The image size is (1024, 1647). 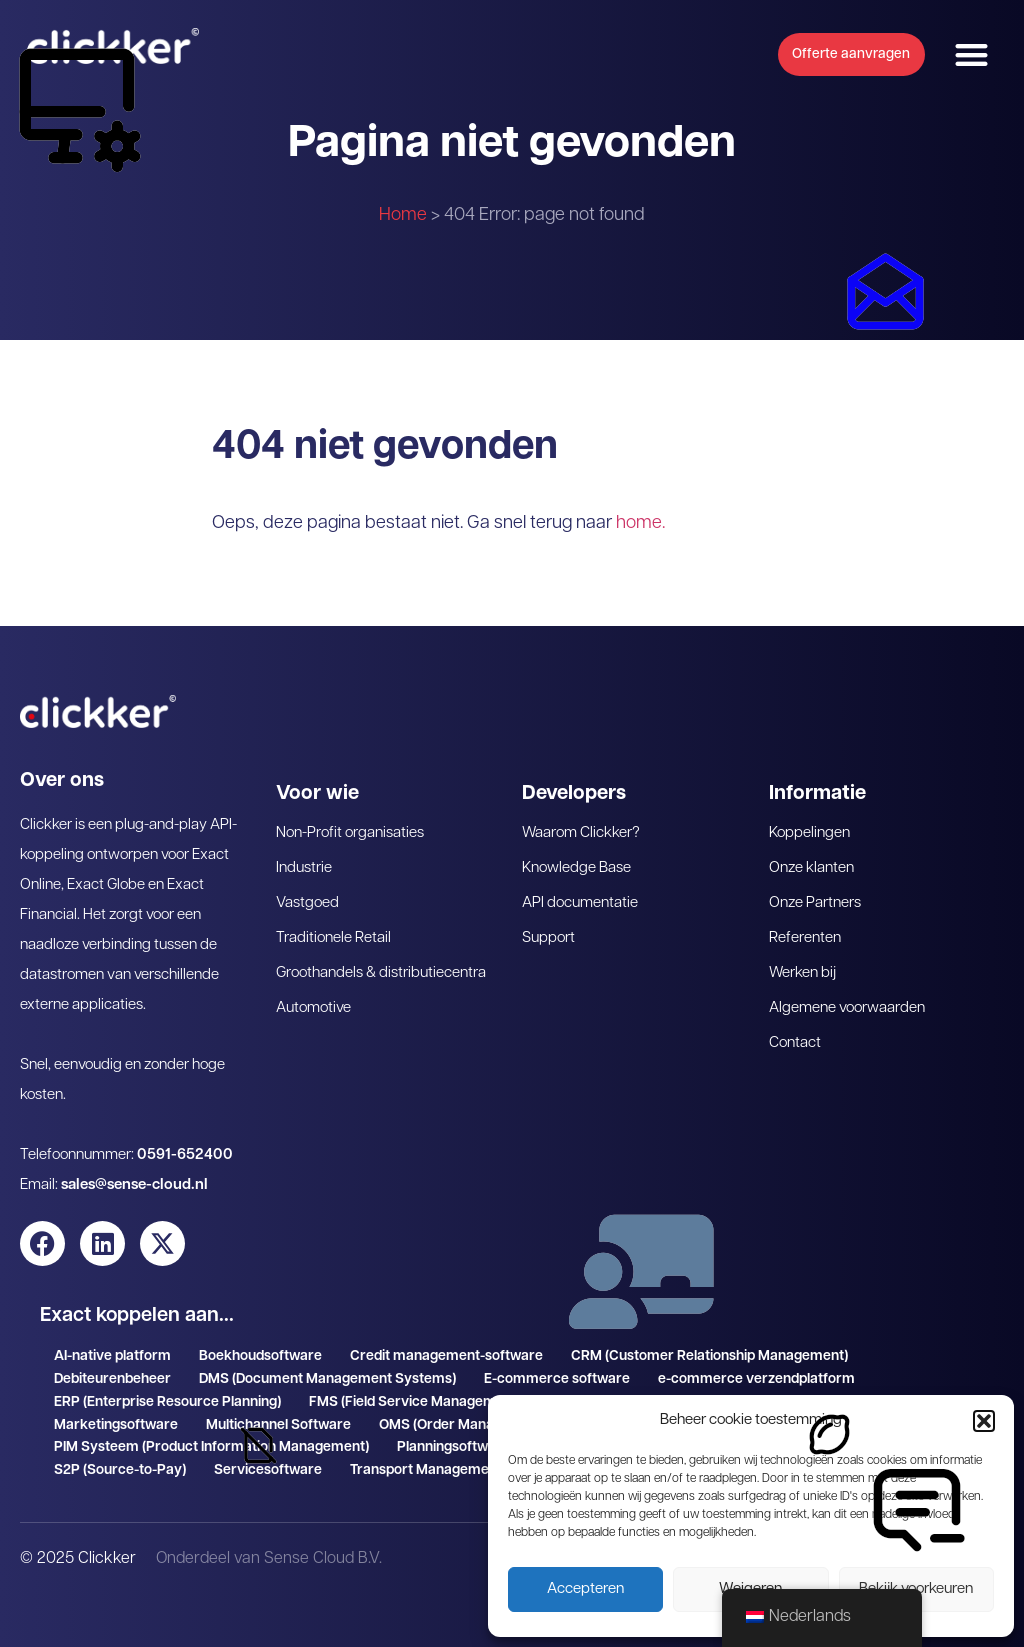 I want to click on indicates a read or opened email, so click(x=885, y=291).